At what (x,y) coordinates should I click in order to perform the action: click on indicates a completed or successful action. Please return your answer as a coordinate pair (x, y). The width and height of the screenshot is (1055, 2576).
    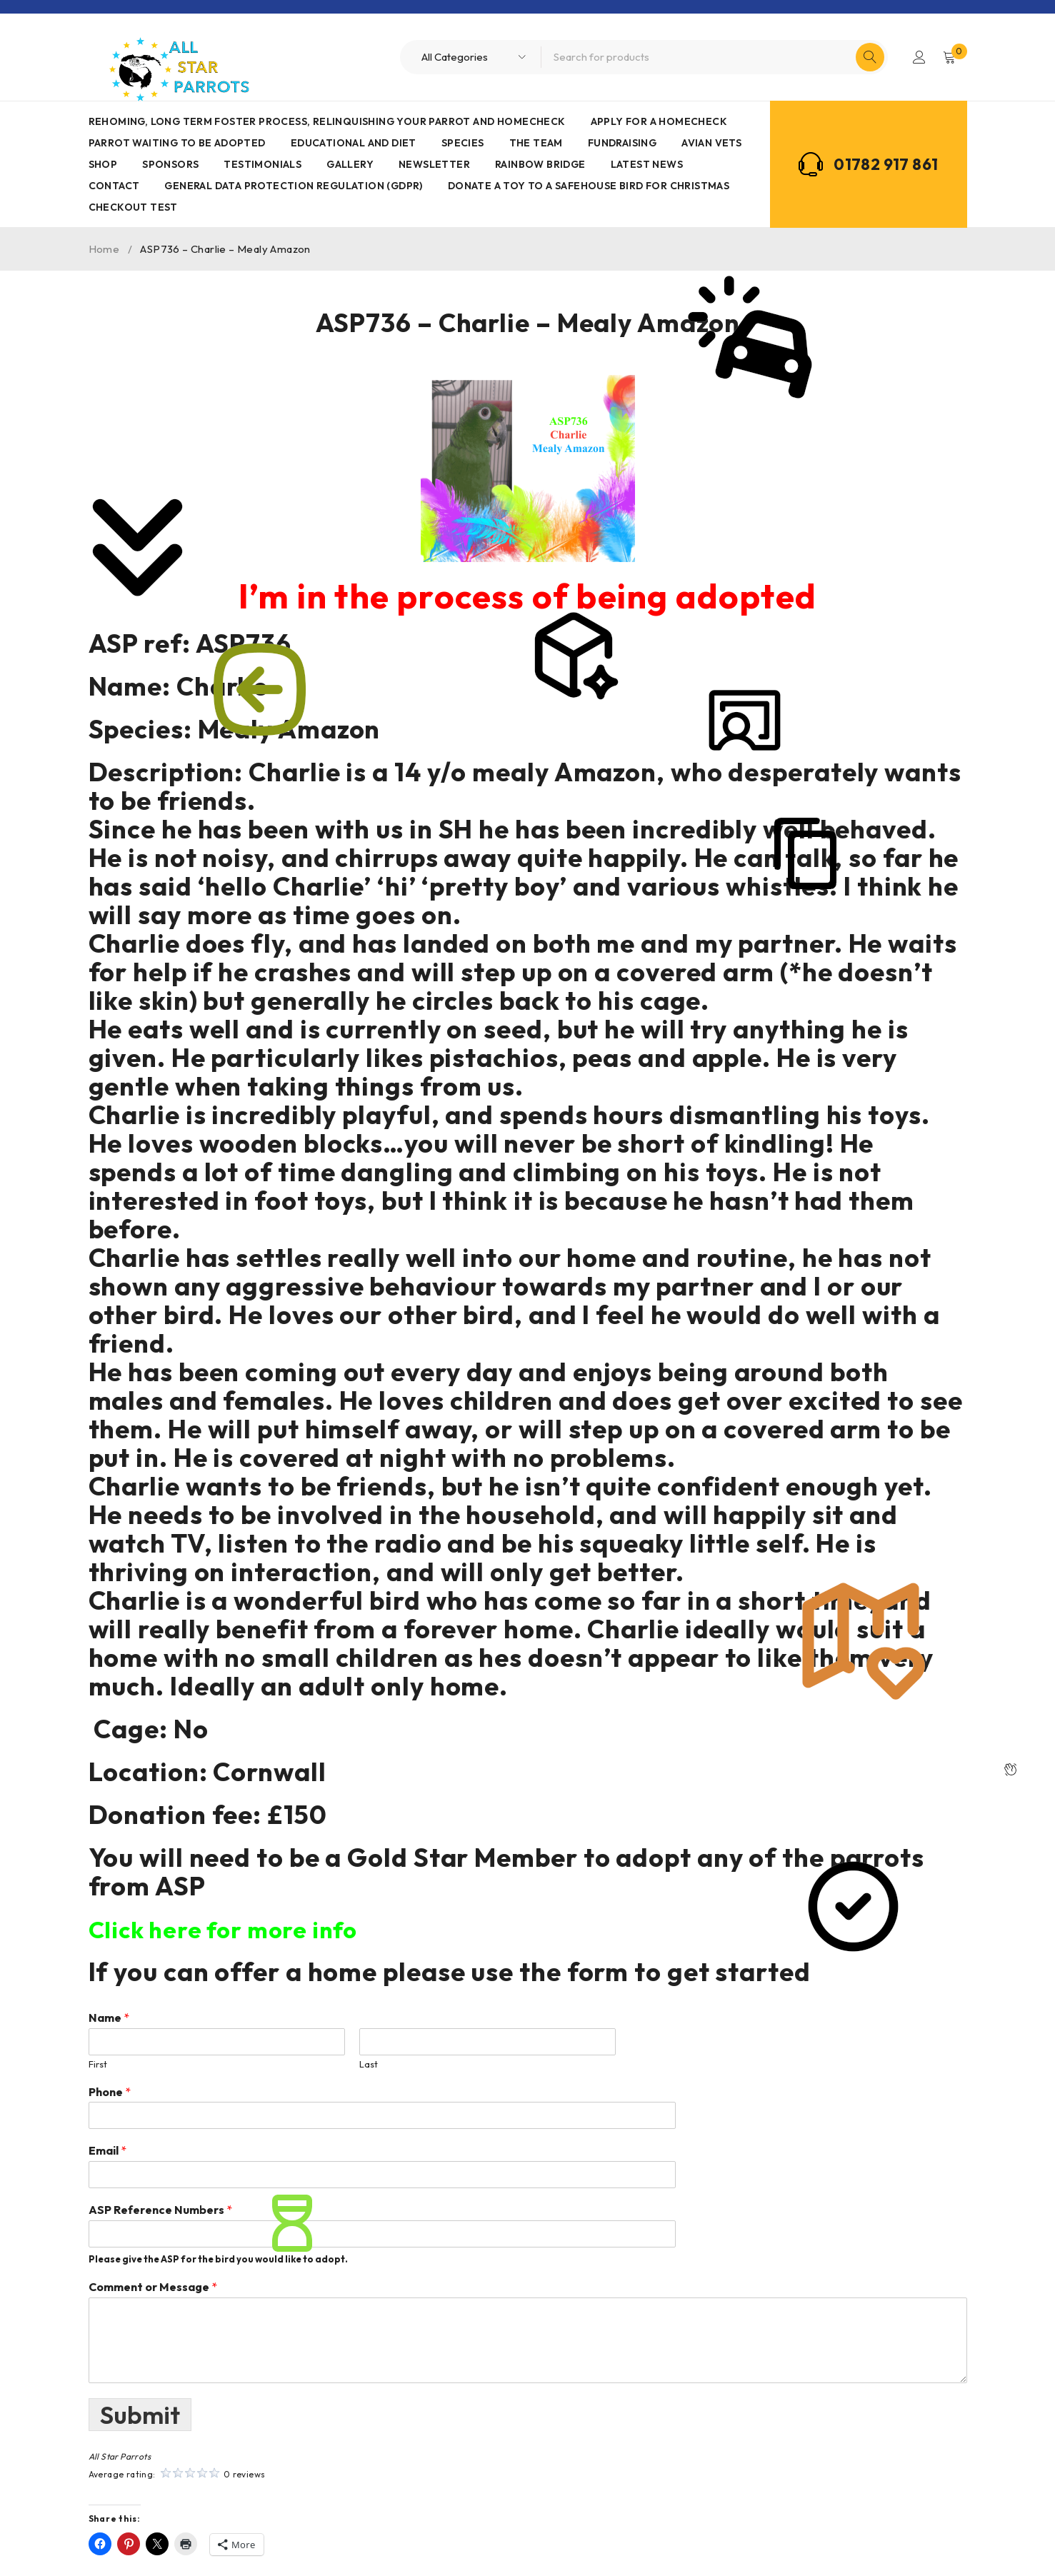
    Looking at the image, I should click on (853, 1906).